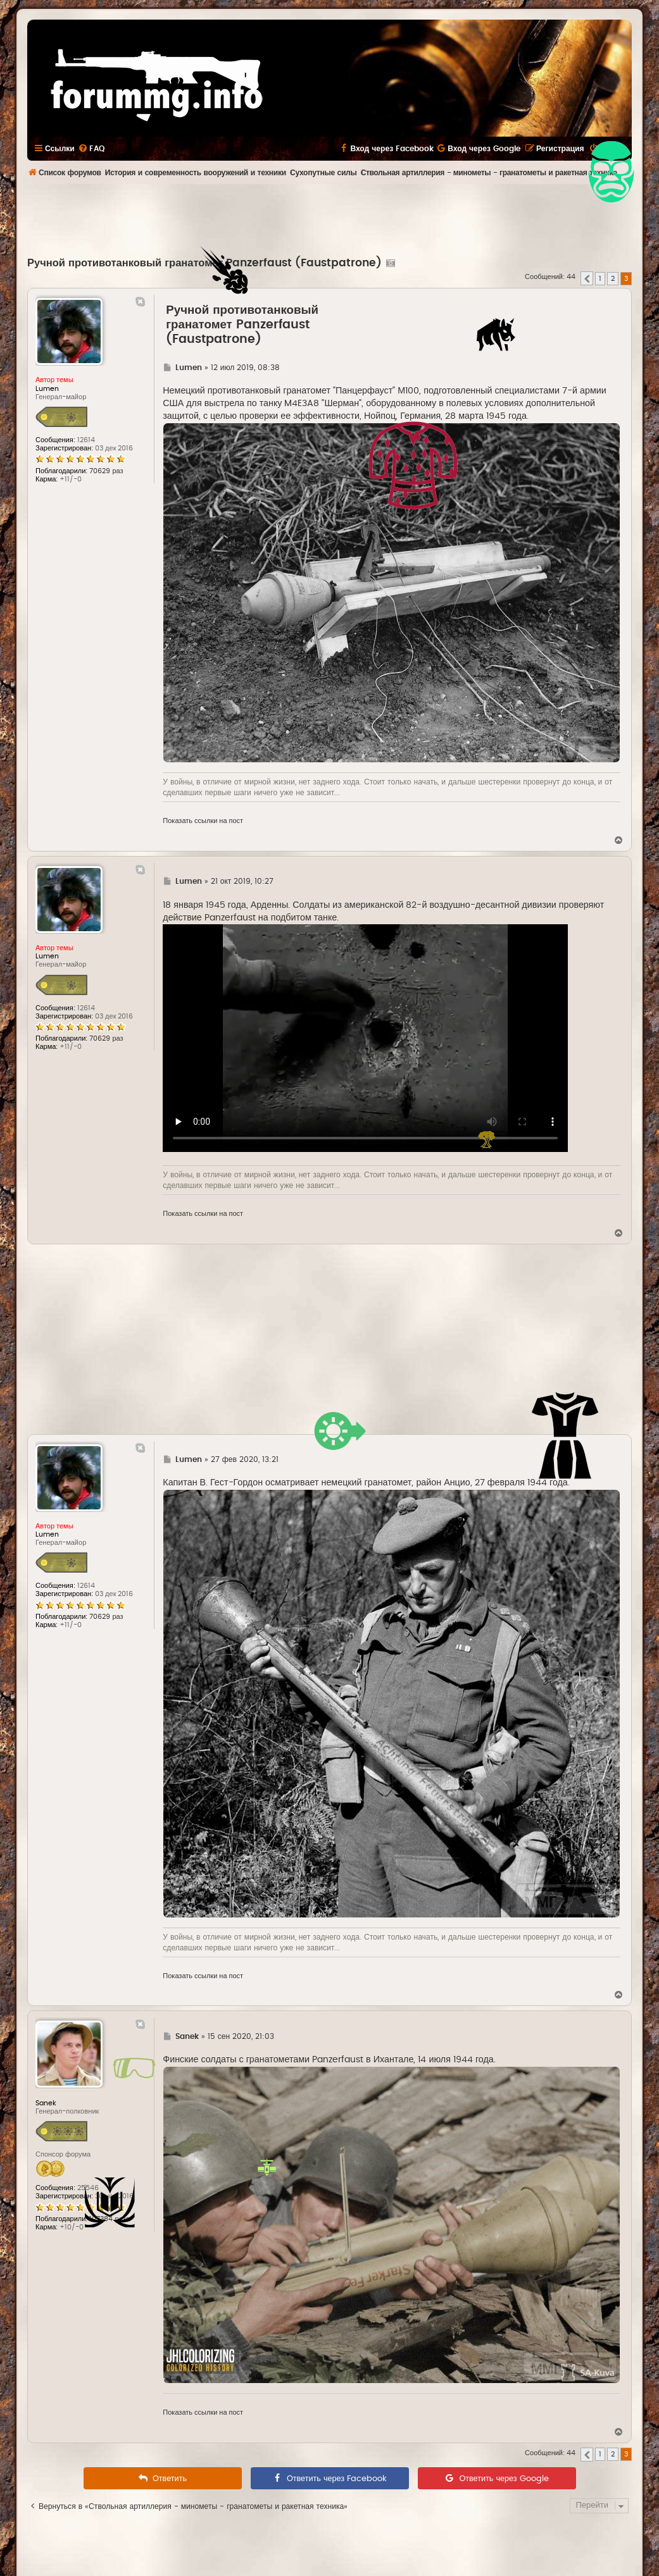 Image resolution: width=659 pixels, height=2576 pixels. What do you see at coordinates (486, 1139) in the screenshot?
I see `represents nature or environmental features in a game` at bounding box center [486, 1139].